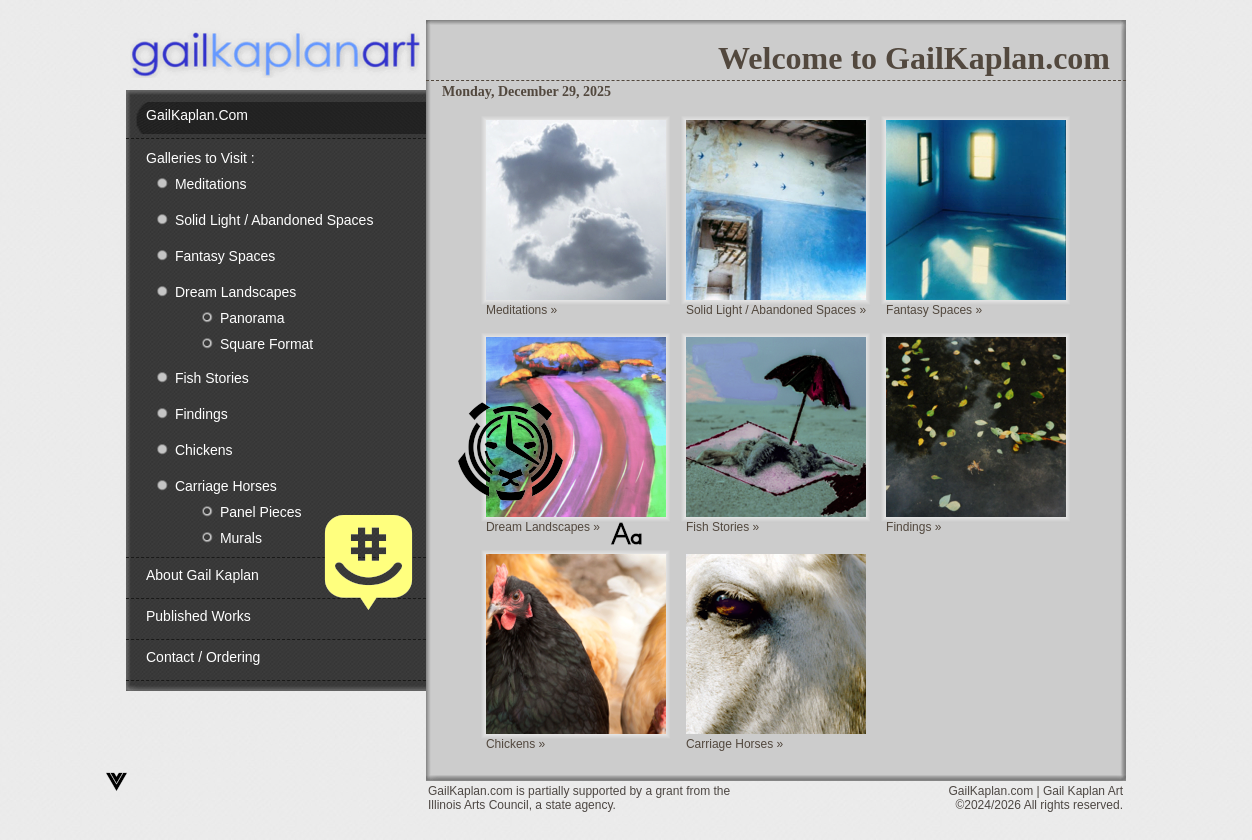 Image resolution: width=1252 pixels, height=840 pixels. Describe the element at coordinates (116, 781) in the screenshot. I see `vue.js framework logo` at that location.